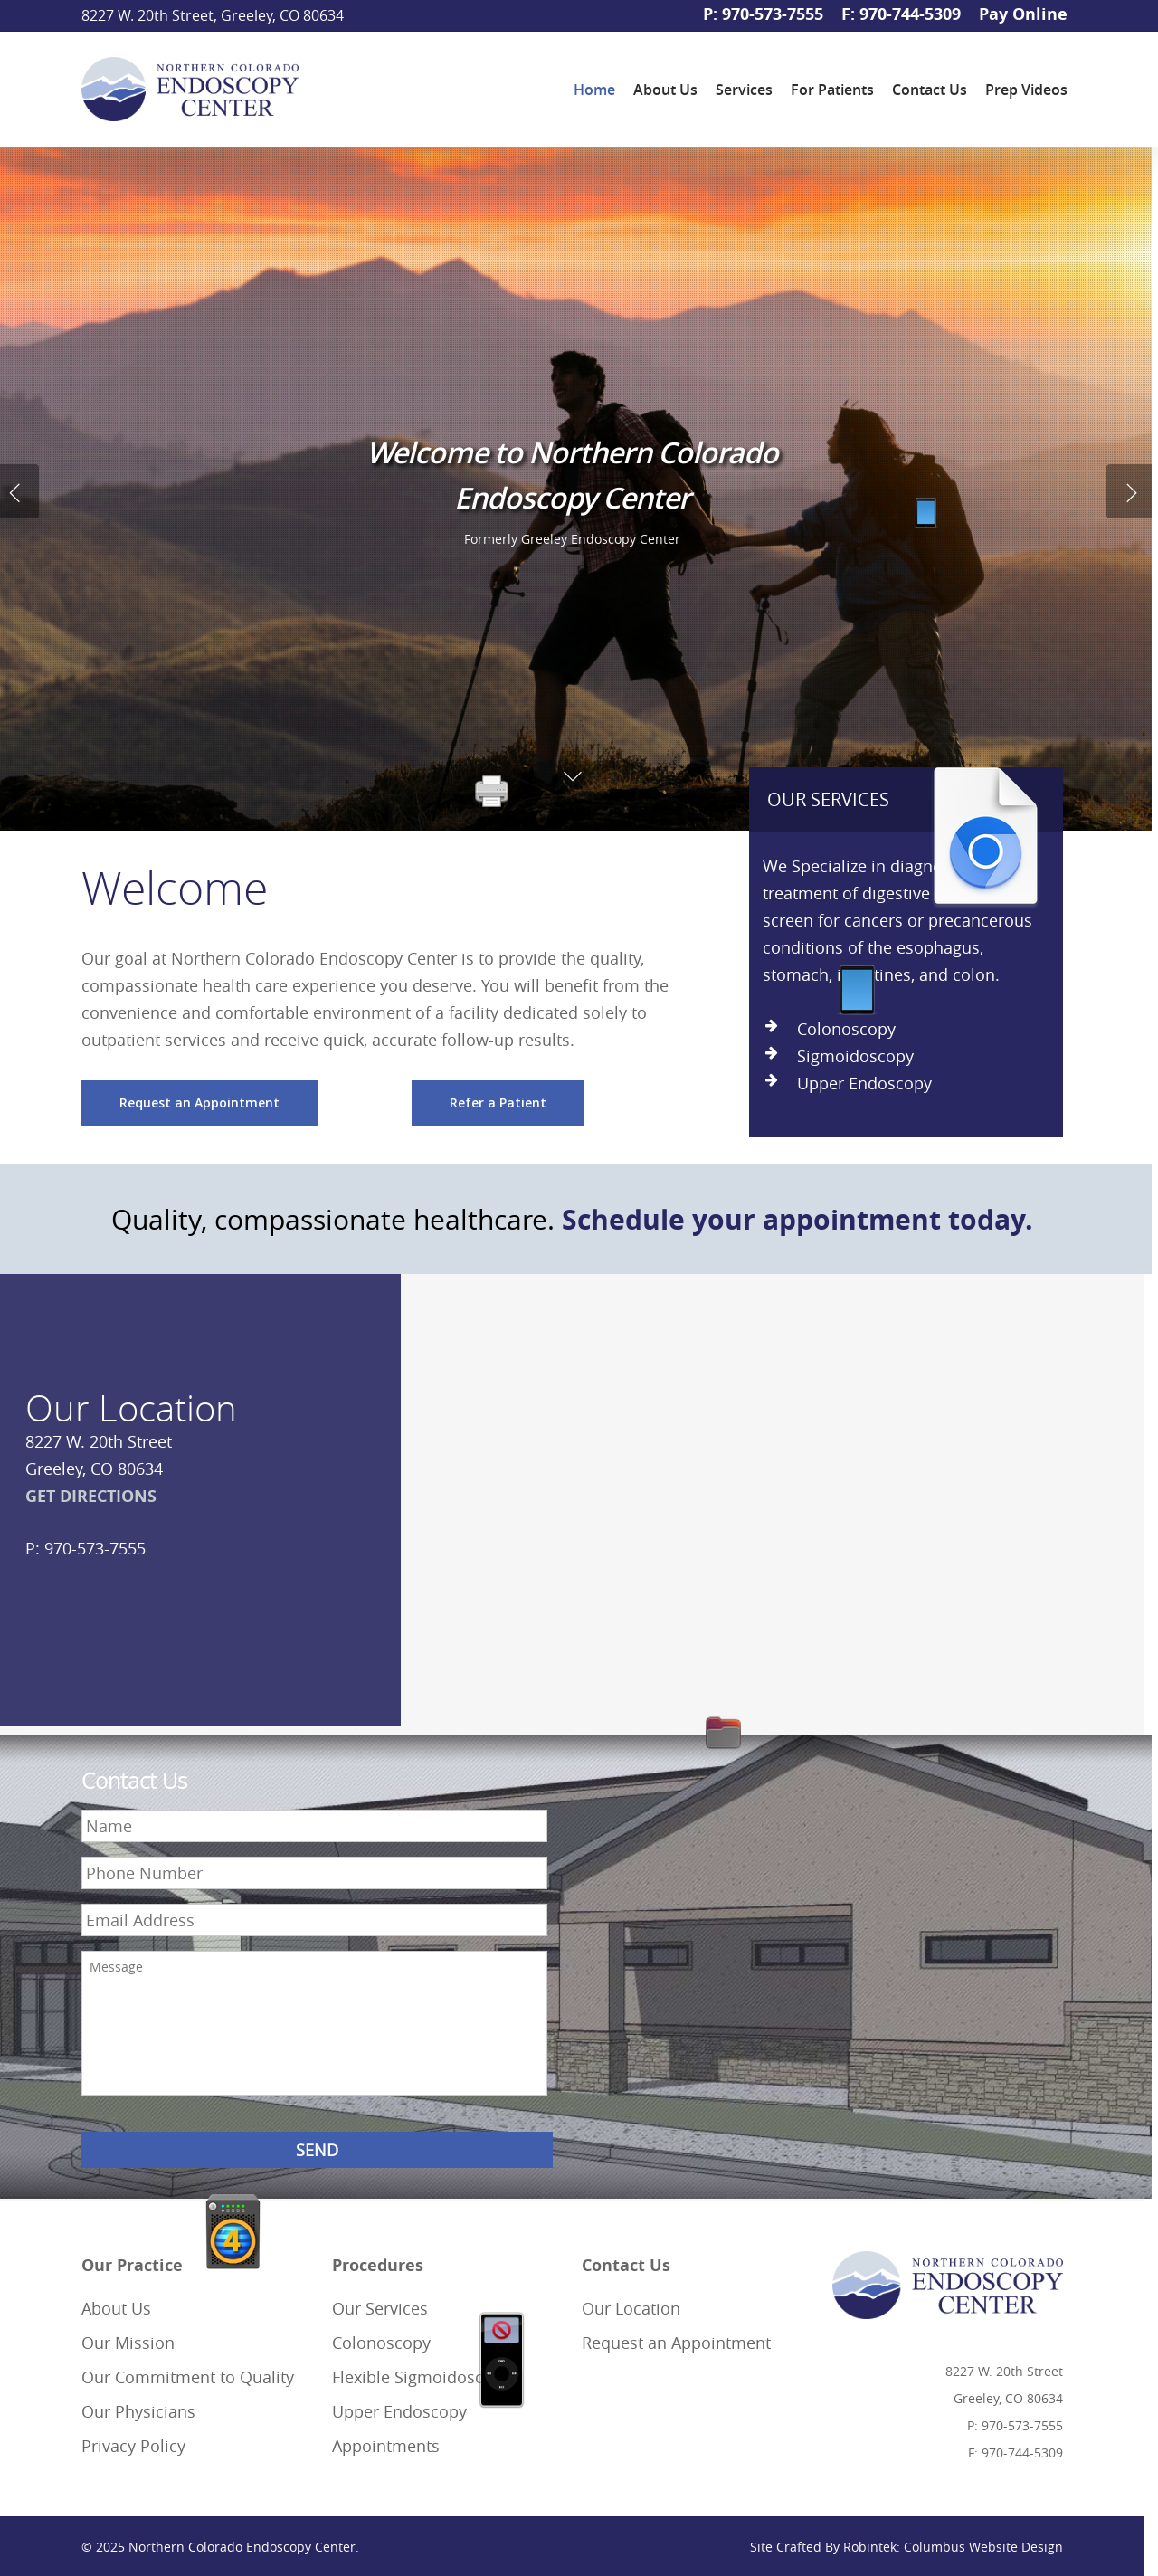 This screenshot has height=2576, width=1158. Describe the element at coordinates (985, 835) in the screenshot. I see `open a document in chromium browser` at that location.